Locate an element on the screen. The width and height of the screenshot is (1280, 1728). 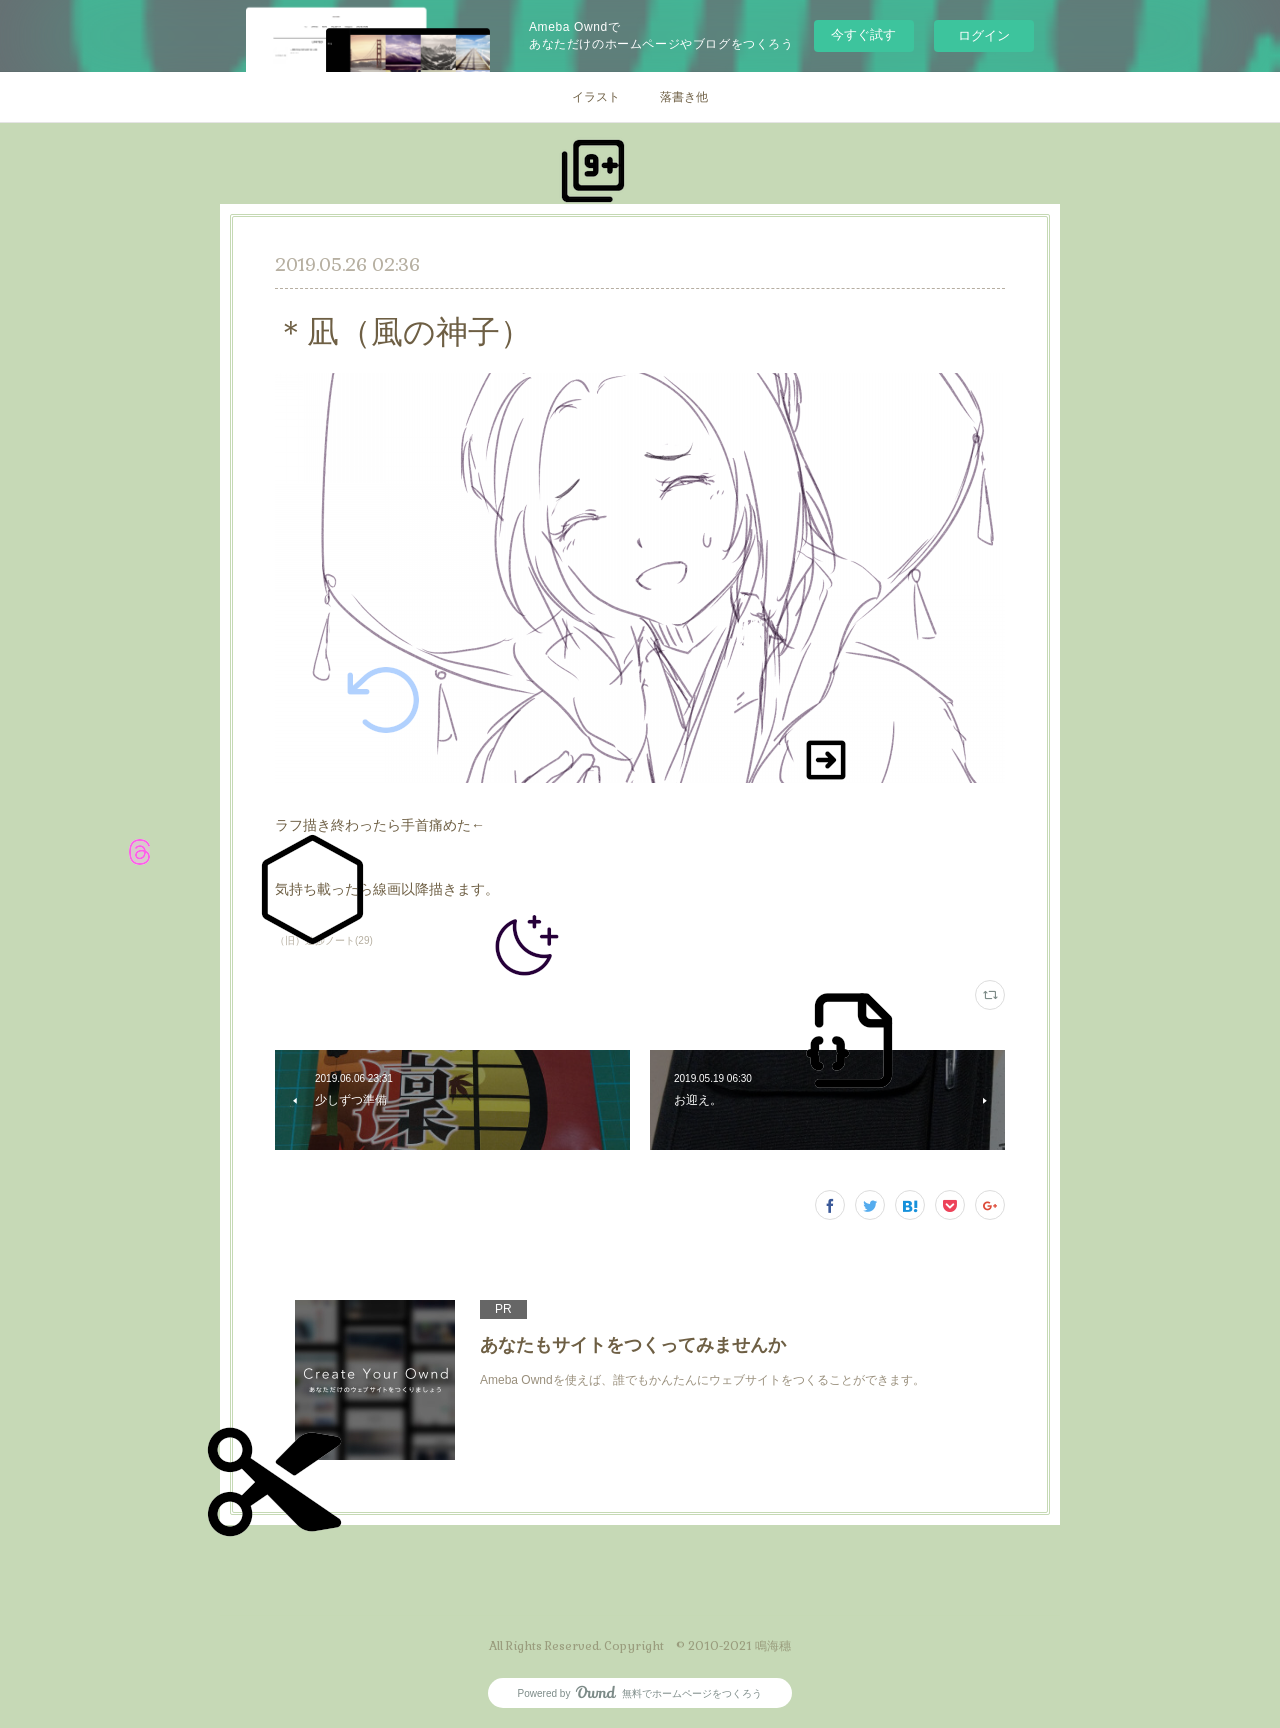
undo the last action is located at coordinates (386, 700).